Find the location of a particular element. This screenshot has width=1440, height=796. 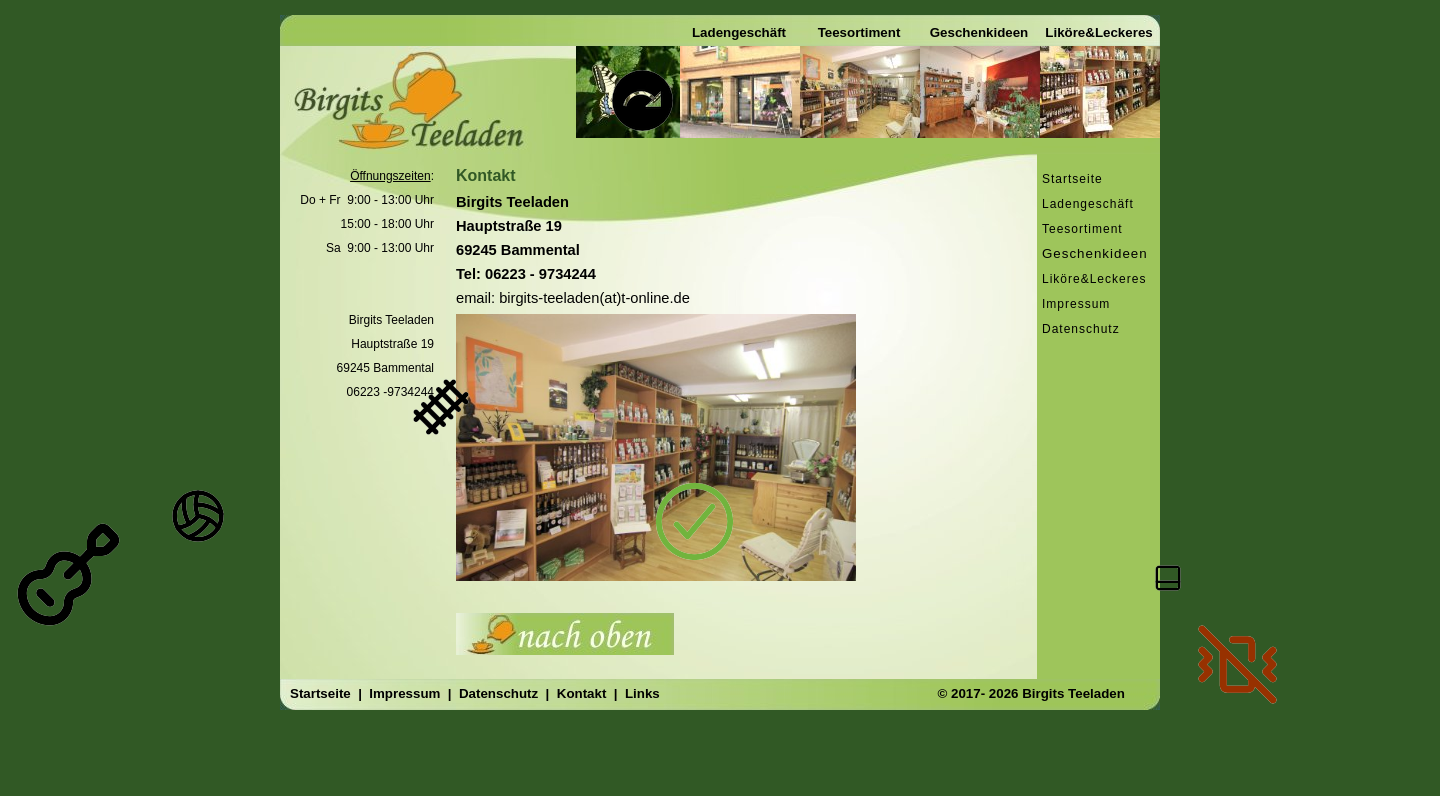

view volleyball or beach sports activities is located at coordinates (198, 516).